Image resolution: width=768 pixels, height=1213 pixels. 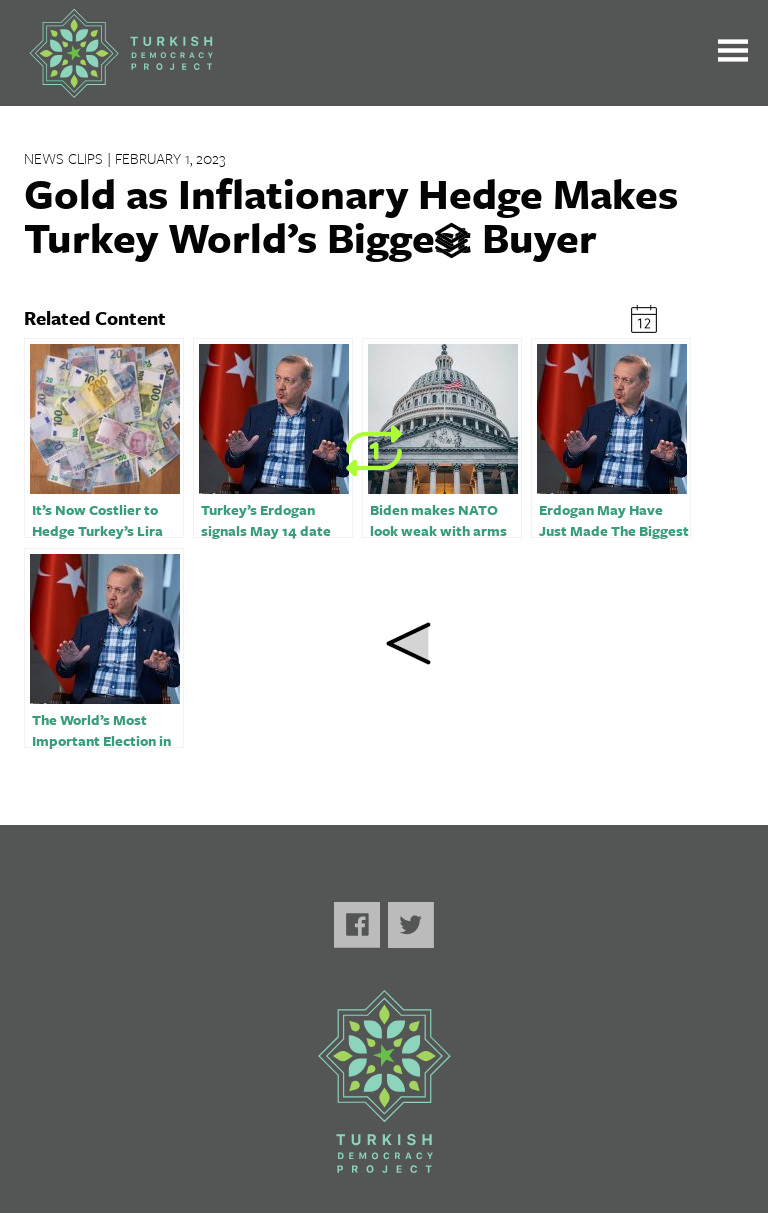 What do you see at coordinates (451, 240) in the screenshot?
I see `view layered content or stacked items` at bounding box center [451, 240].